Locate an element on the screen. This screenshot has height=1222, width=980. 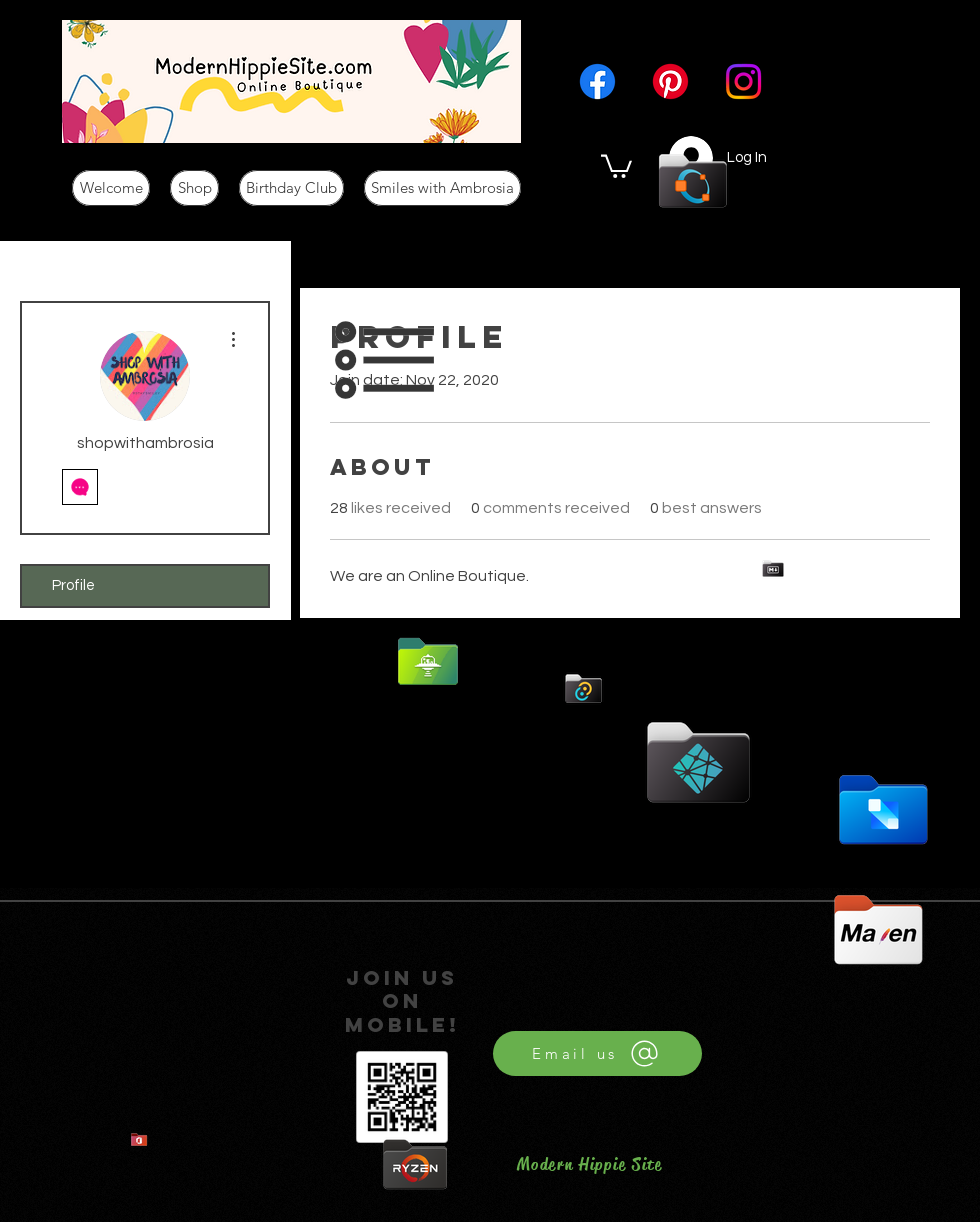
folder for octave programming files is located at coordinates (692, 182).